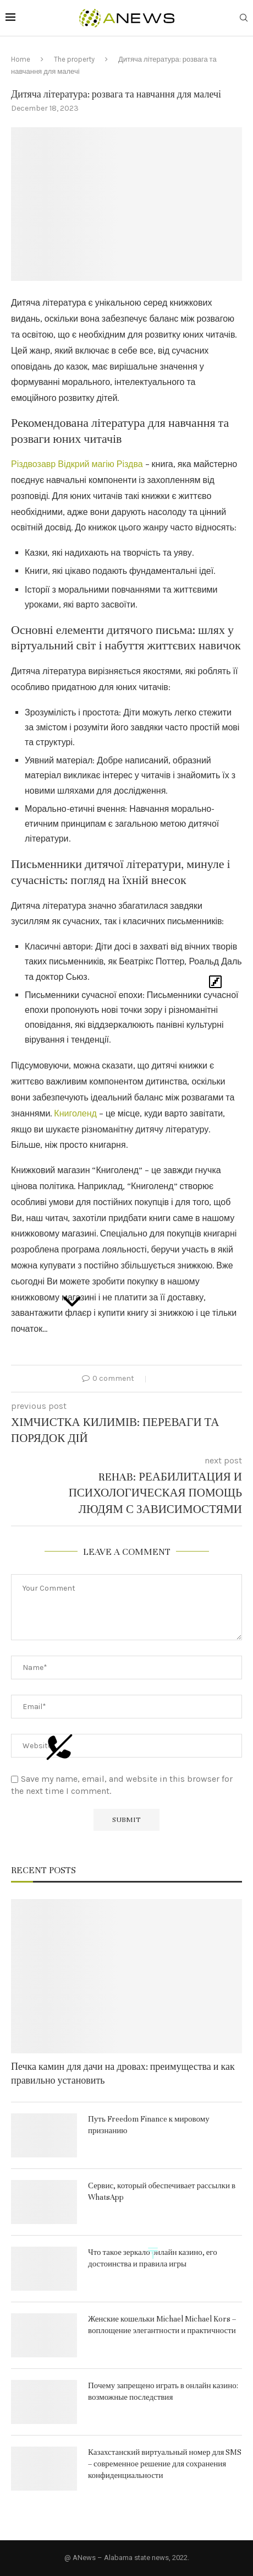  What do you see at coordinates (153, 2253) in the screenshot?
I see `indicates kazakhstani tenge currency` at bounding box center [153, 2253].